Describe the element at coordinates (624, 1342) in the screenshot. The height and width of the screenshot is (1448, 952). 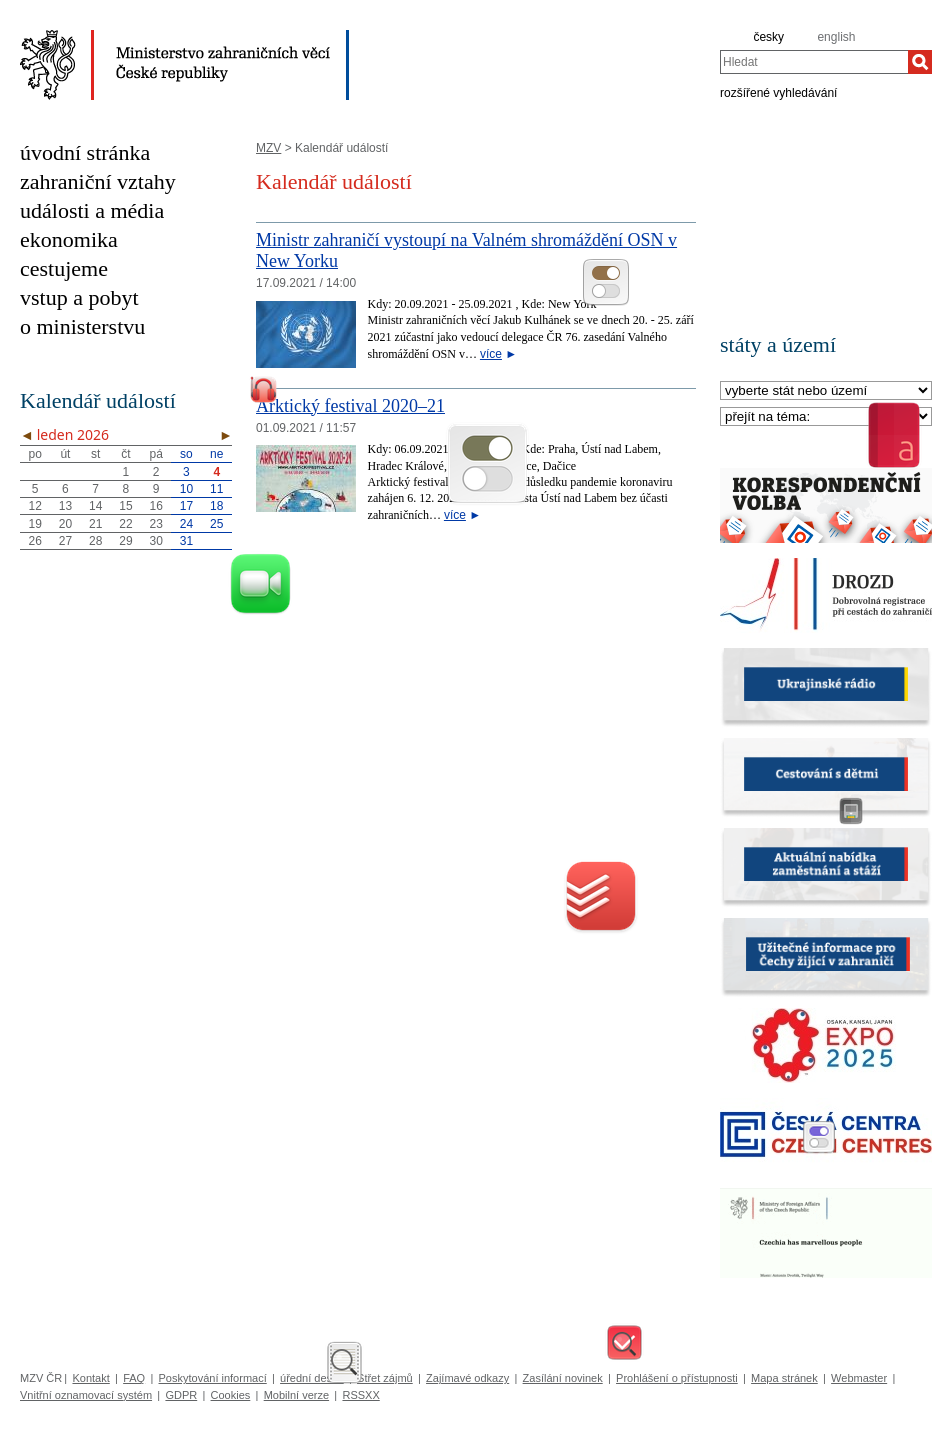
I see `open dconf editor to modify system settings` at that location.